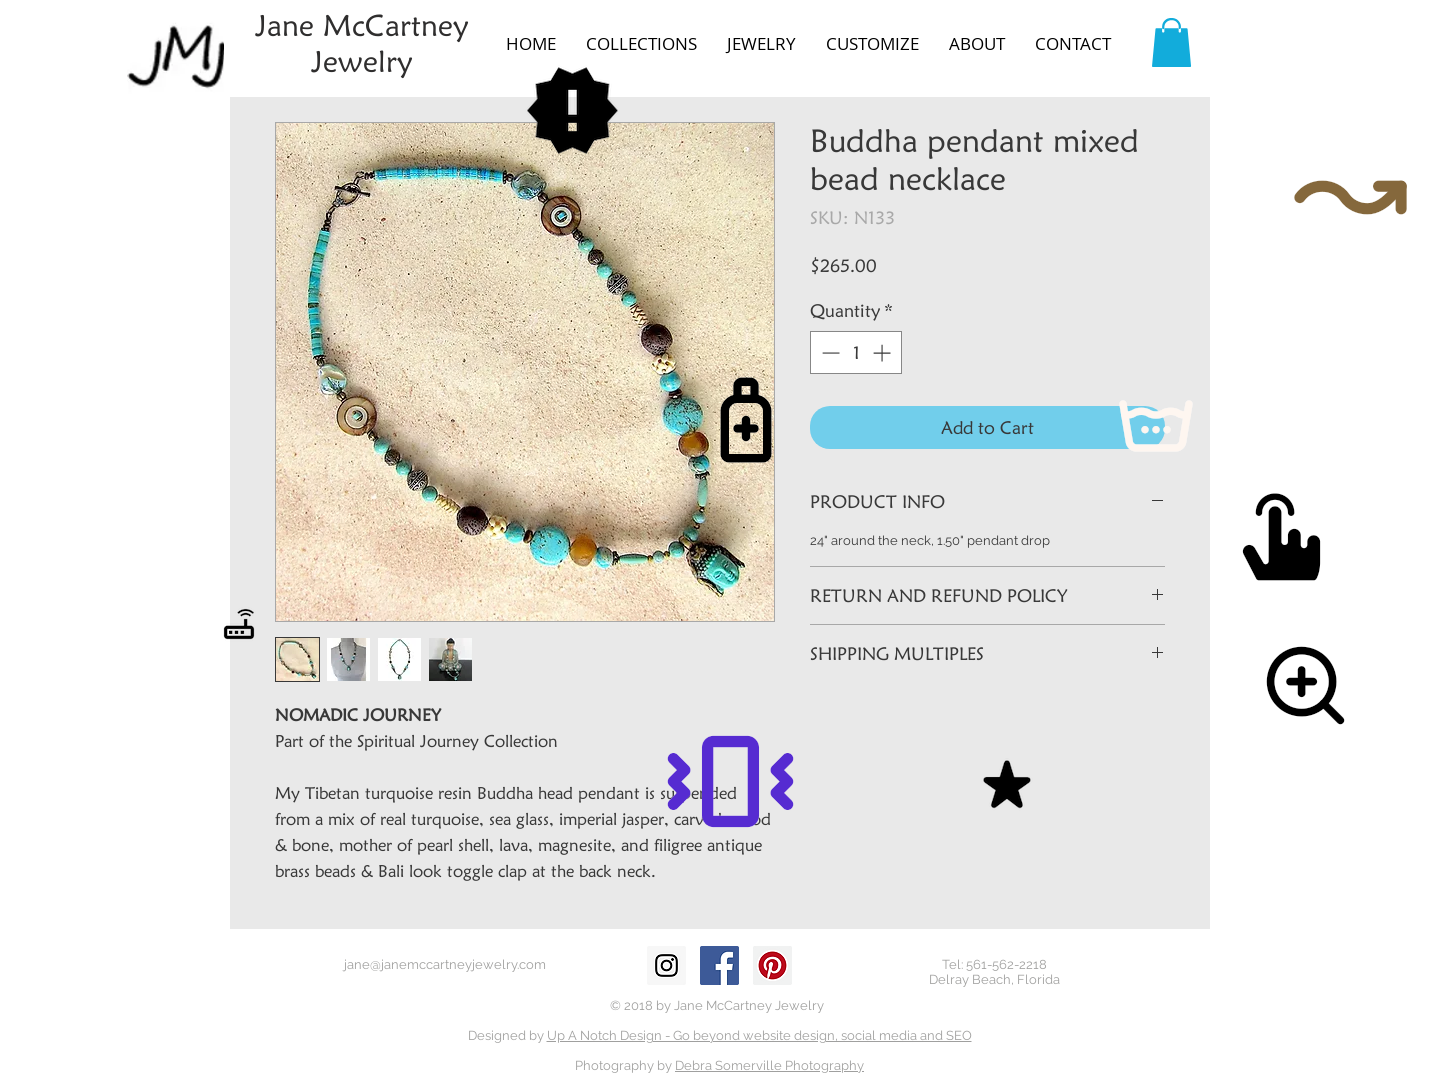 The width and height of the screenshot is (1440, 1088). What do you see at coordinates (746, 420) in the screenshot?
I see `access medication or health information` at bounding box center [746, 420].